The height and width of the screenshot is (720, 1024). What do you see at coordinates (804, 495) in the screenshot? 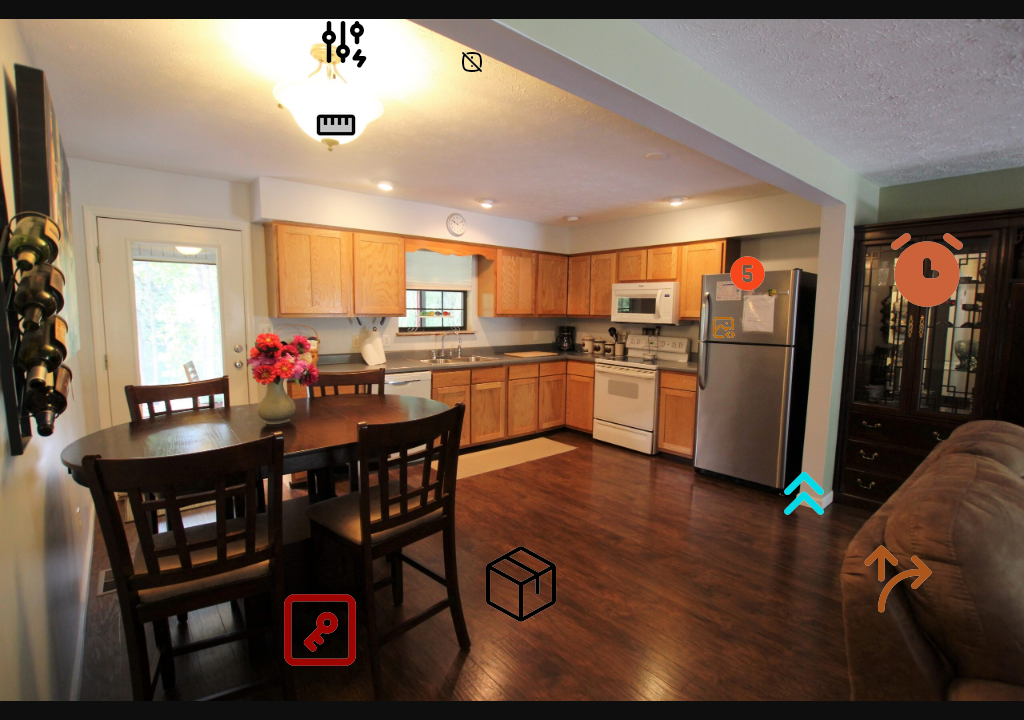
I see `scroll to top of page` at bounding box center [804, 495].